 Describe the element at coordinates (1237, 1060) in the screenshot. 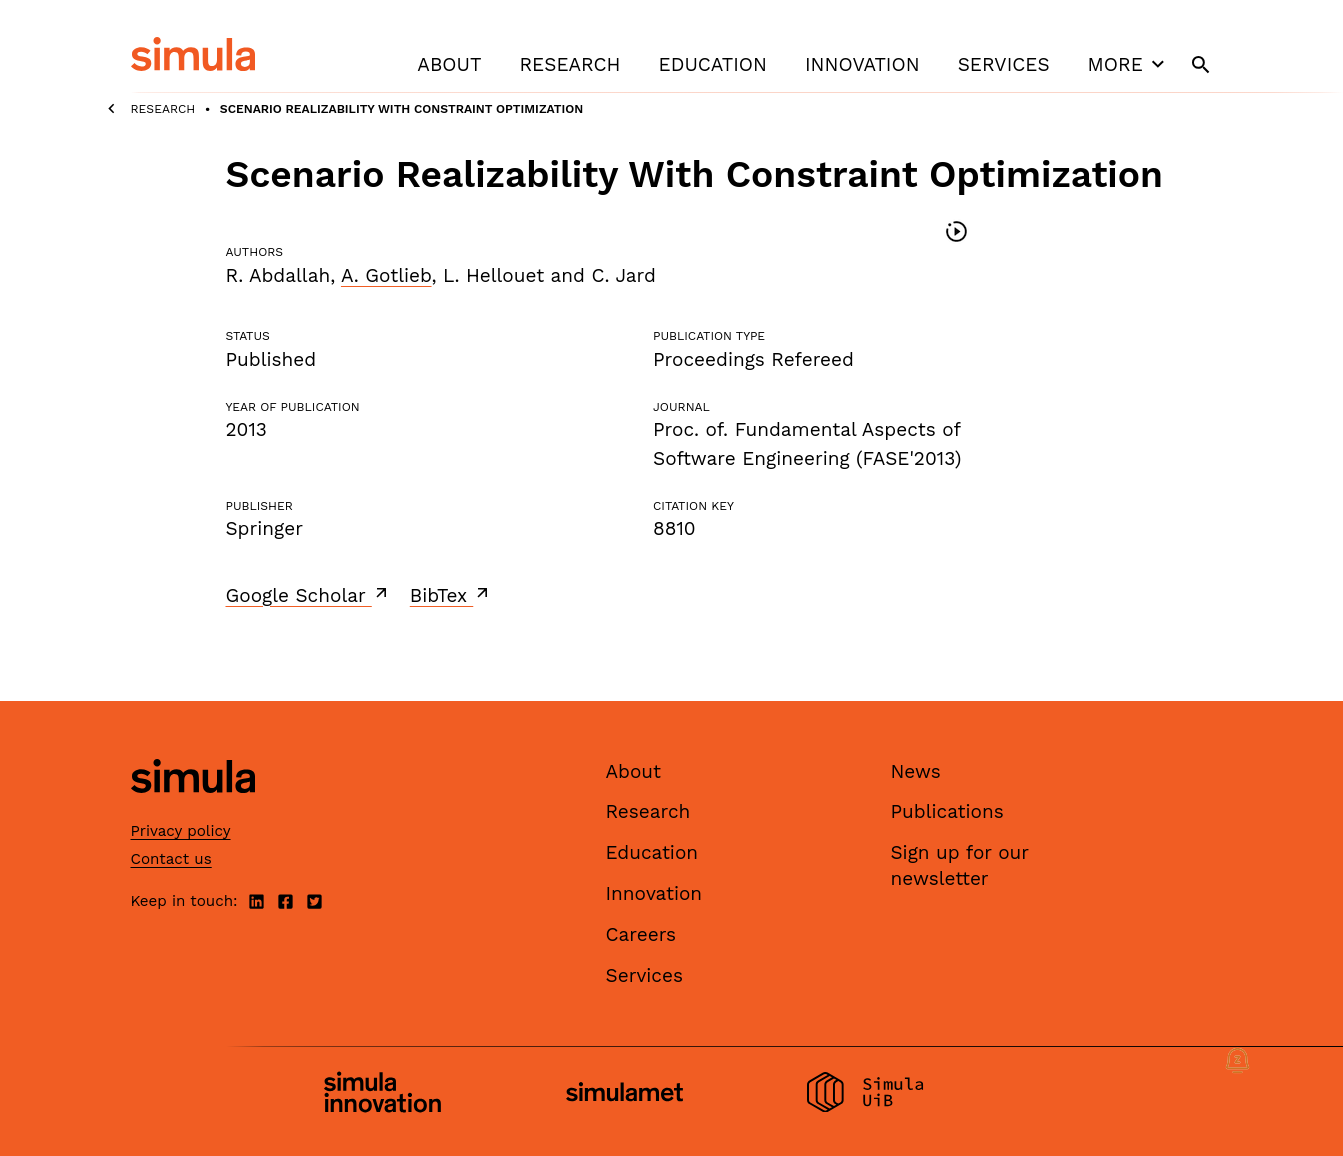

I see `mute or snooze notifications` at that location.